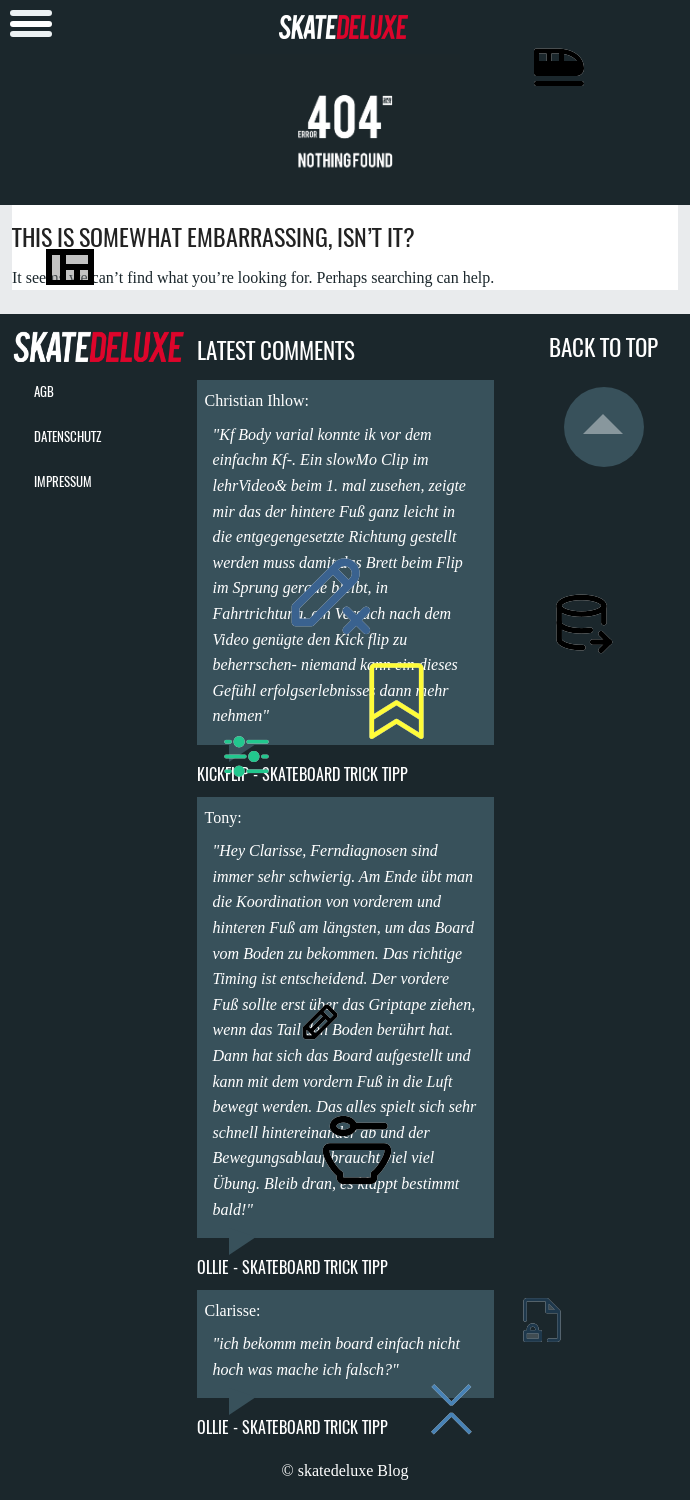  What do you see at coordinates (327, 591) in the screenshot?
I see `cancel editing mode` at bounding box center [327, 591].